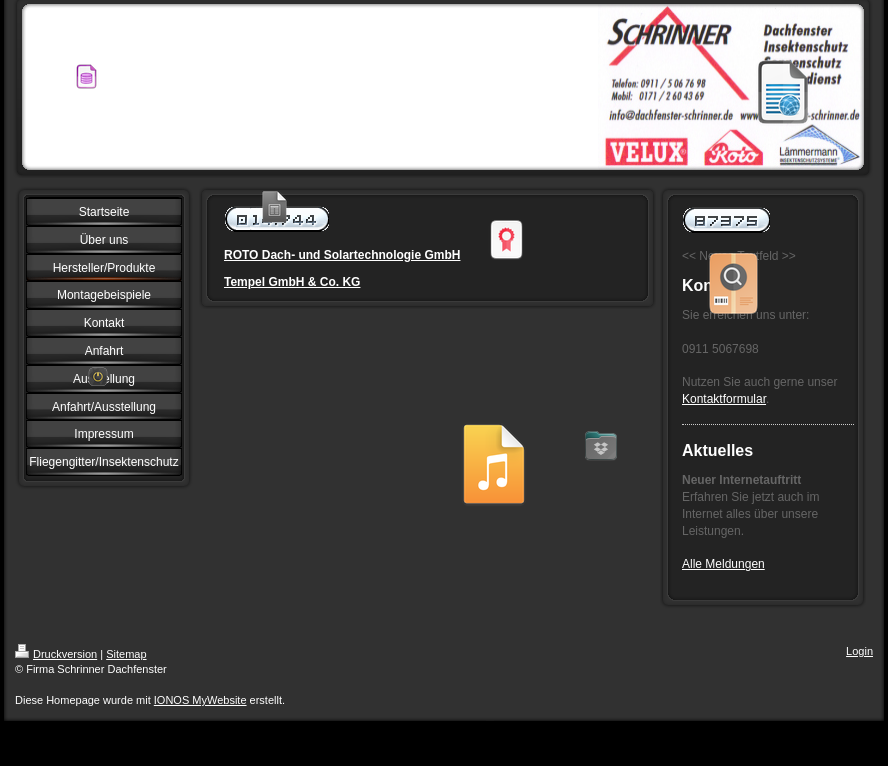 Image resolution: width=888 pixels, height=766 pixels. What do you see at coordinates (98, 377) in the screenshot?
I see `configure wake-on-lan network settings` at bounding box center [98, 377].